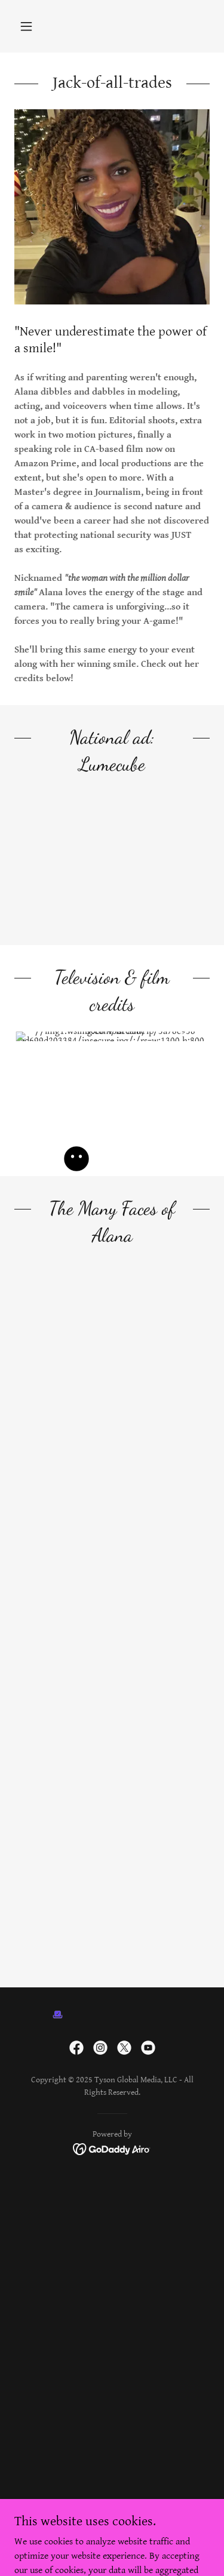 This screenshot has width=224, height=2576. I want to click on cast a vote or submit approval, so click(57, 2014).